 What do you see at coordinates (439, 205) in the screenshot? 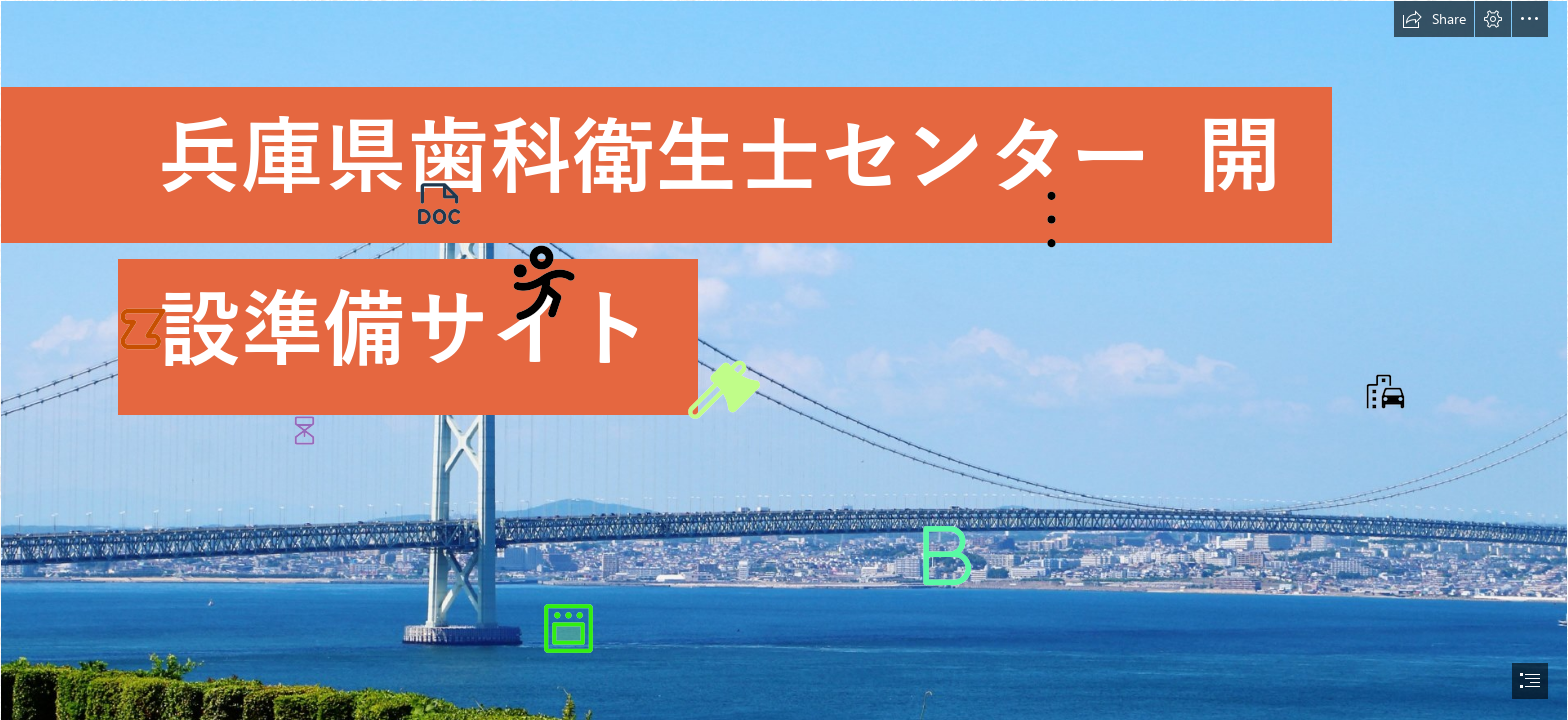
I see `open a document file` at bounding box center [439, 205].